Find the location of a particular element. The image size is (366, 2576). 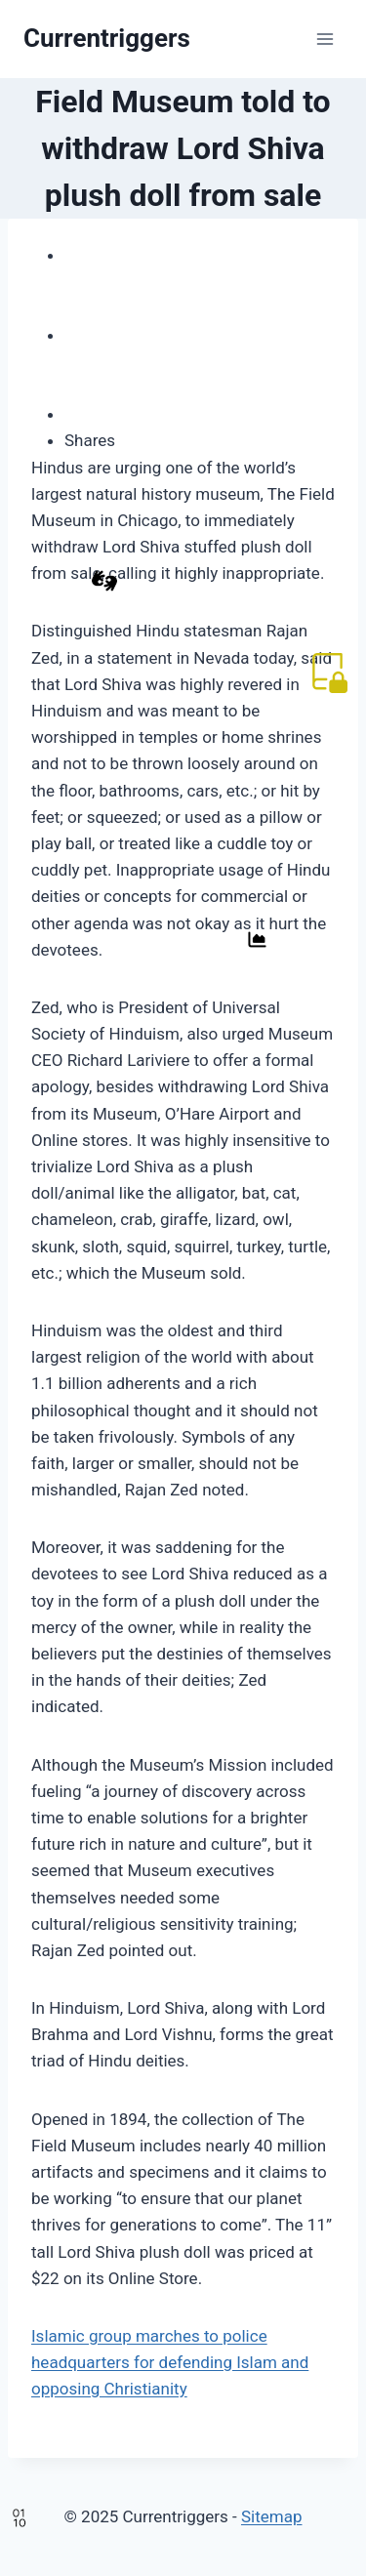

enable ASL interpretation services is located at coordinates (104, 581).